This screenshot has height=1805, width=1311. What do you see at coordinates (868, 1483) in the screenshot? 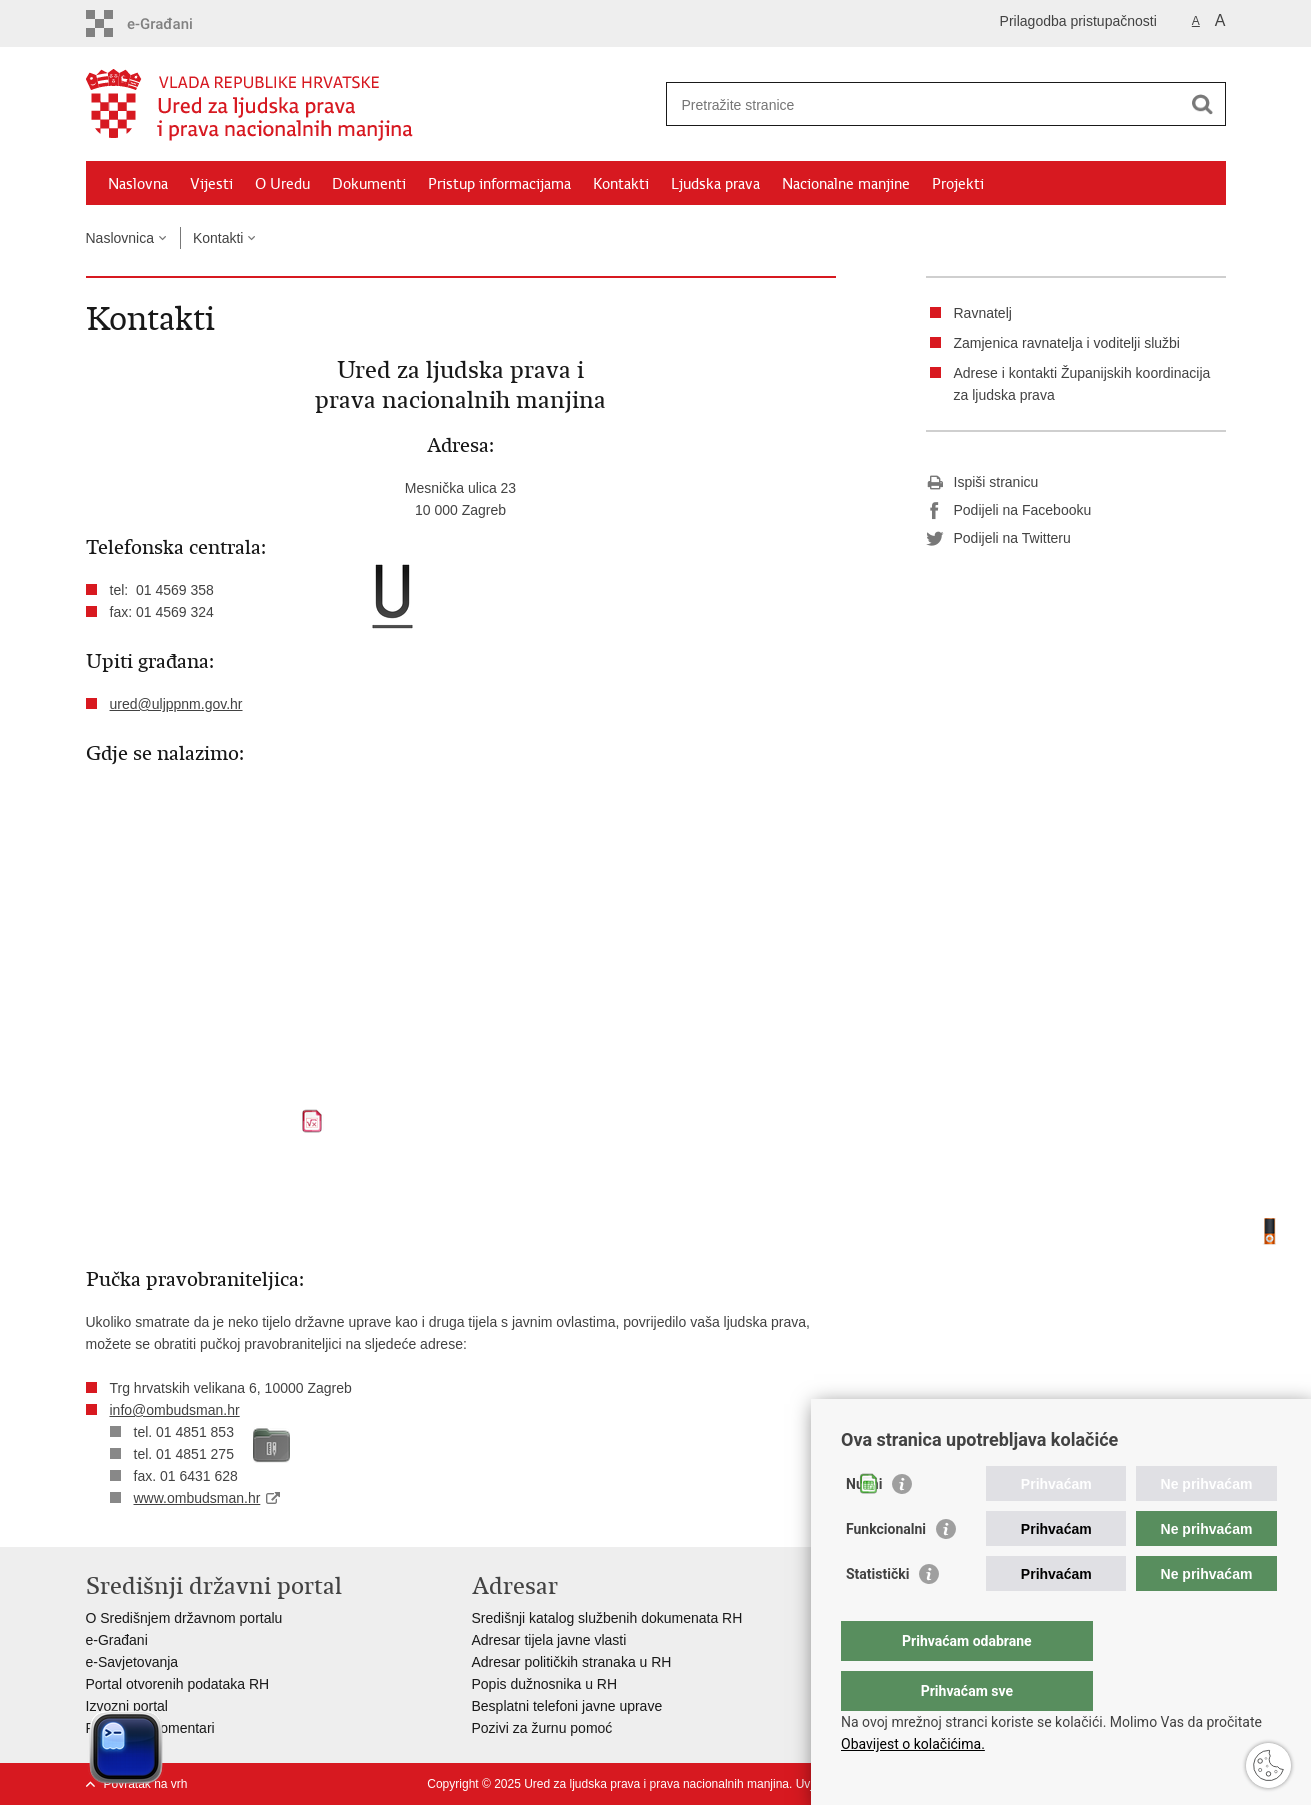
I see `open an opendocument spreadsheet file` at bounding box center [868, 1483].